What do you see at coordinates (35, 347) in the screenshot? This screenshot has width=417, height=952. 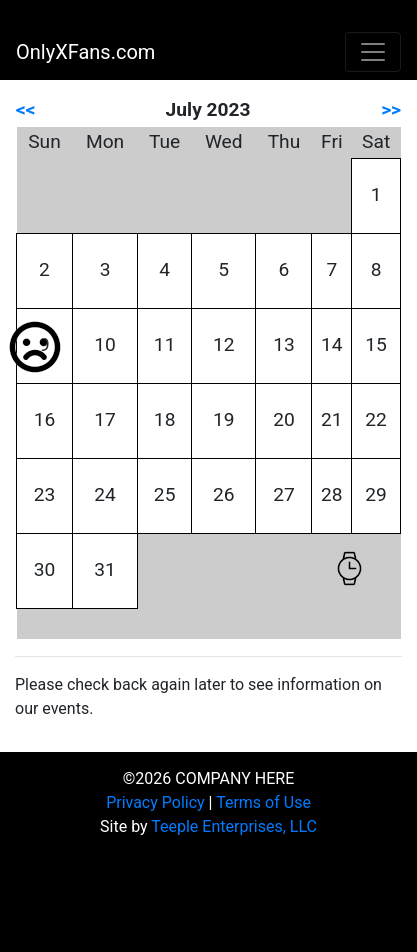 I see `indicate negative feedback or dissatisfaction` at bounding box center [35, 347].